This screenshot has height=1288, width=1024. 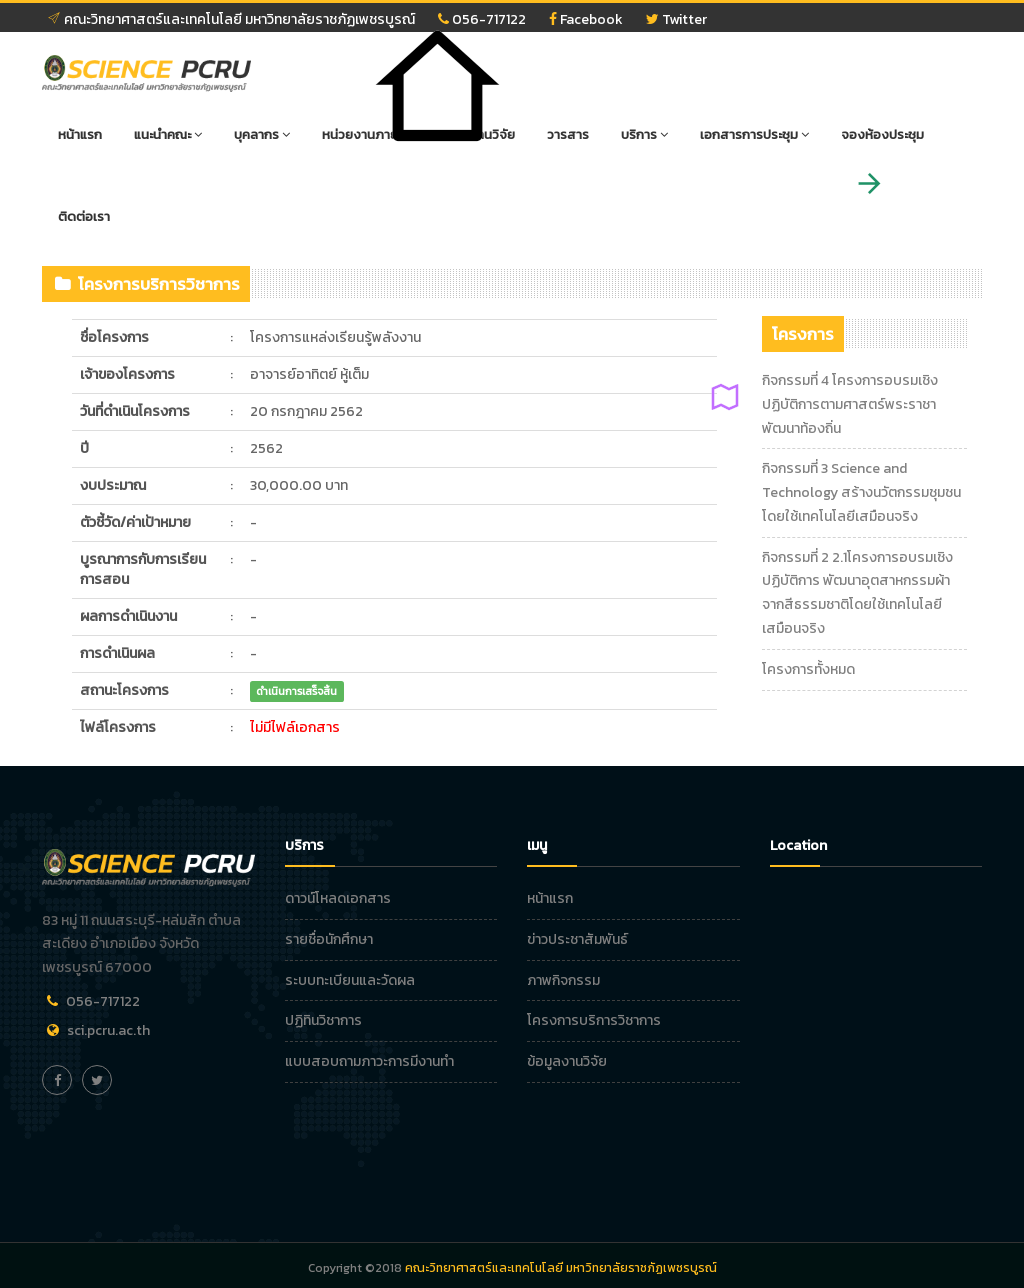 I want to click on navigate to home screen, so click(x=437, y=90).